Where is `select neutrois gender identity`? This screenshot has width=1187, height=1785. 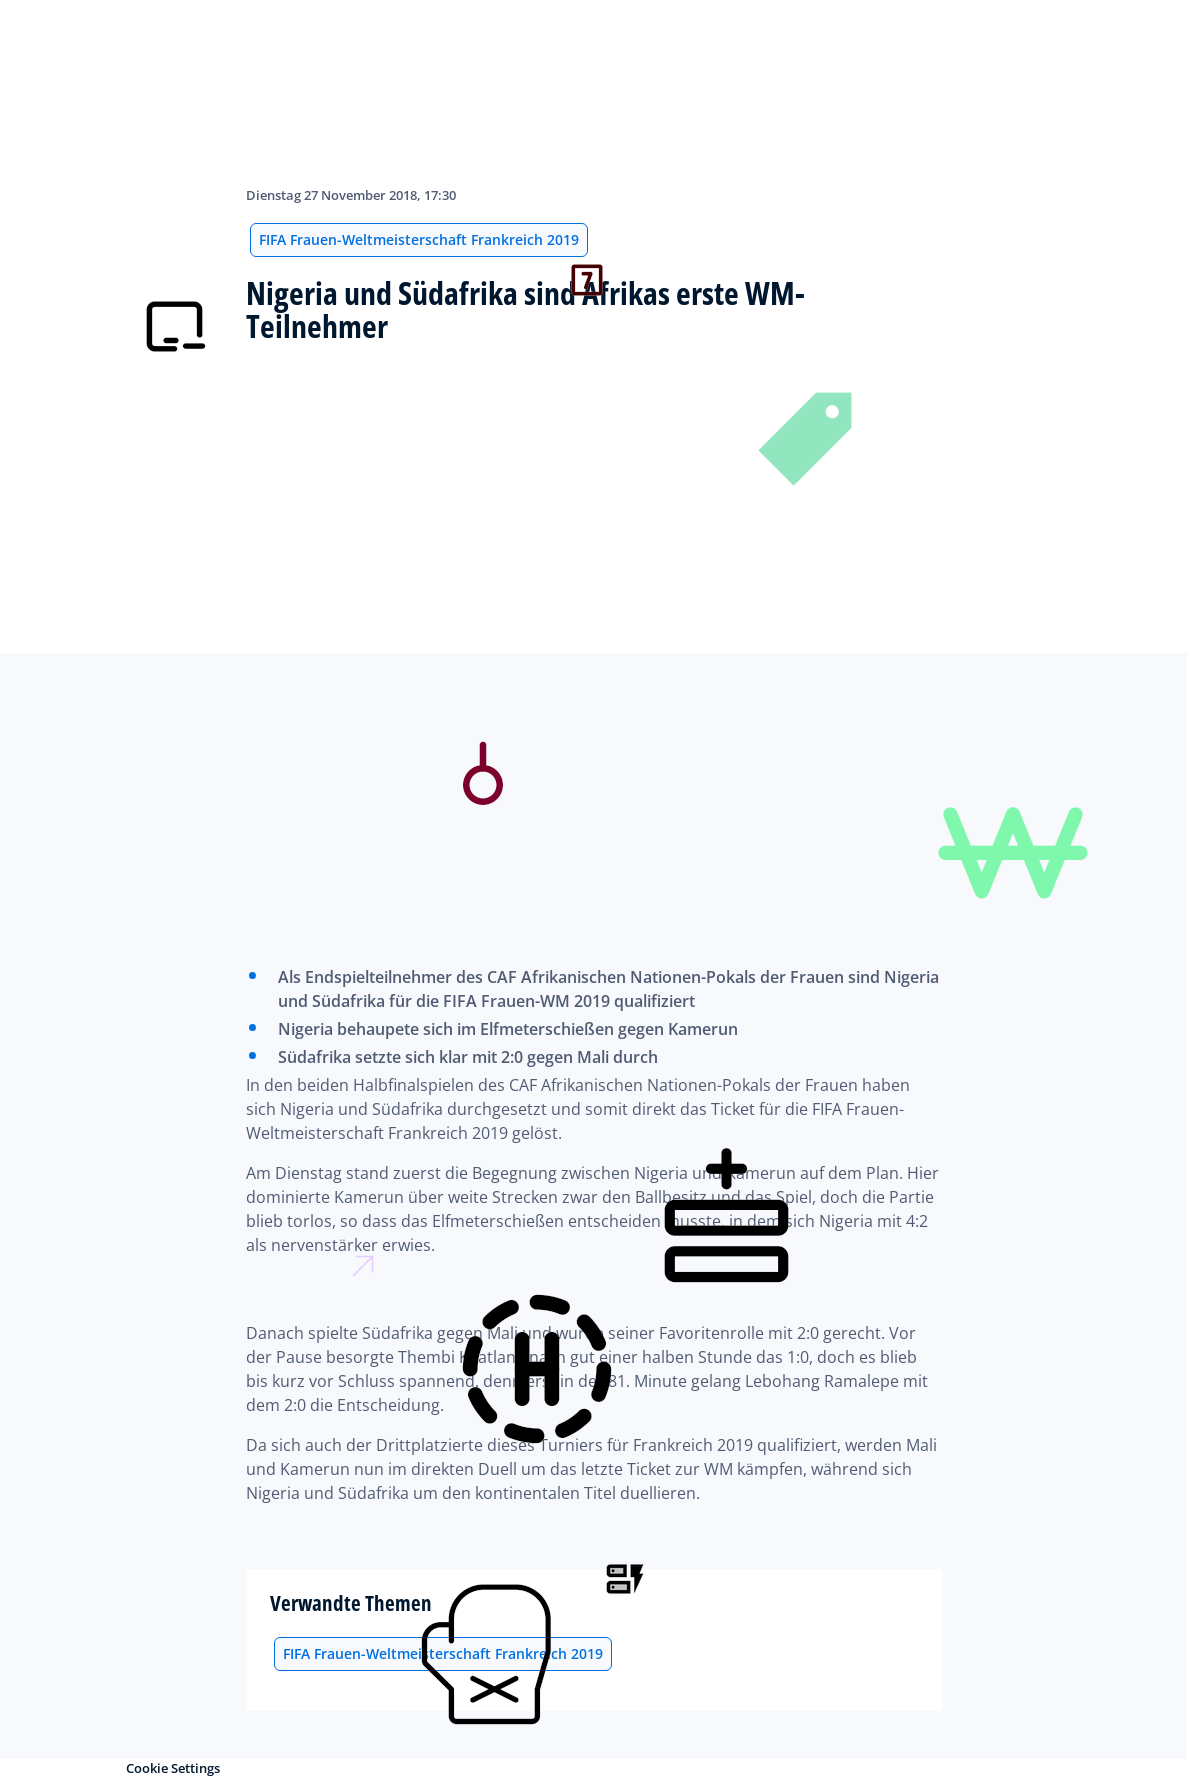
select neutrois gender identity is located at coordinates (483, 775).